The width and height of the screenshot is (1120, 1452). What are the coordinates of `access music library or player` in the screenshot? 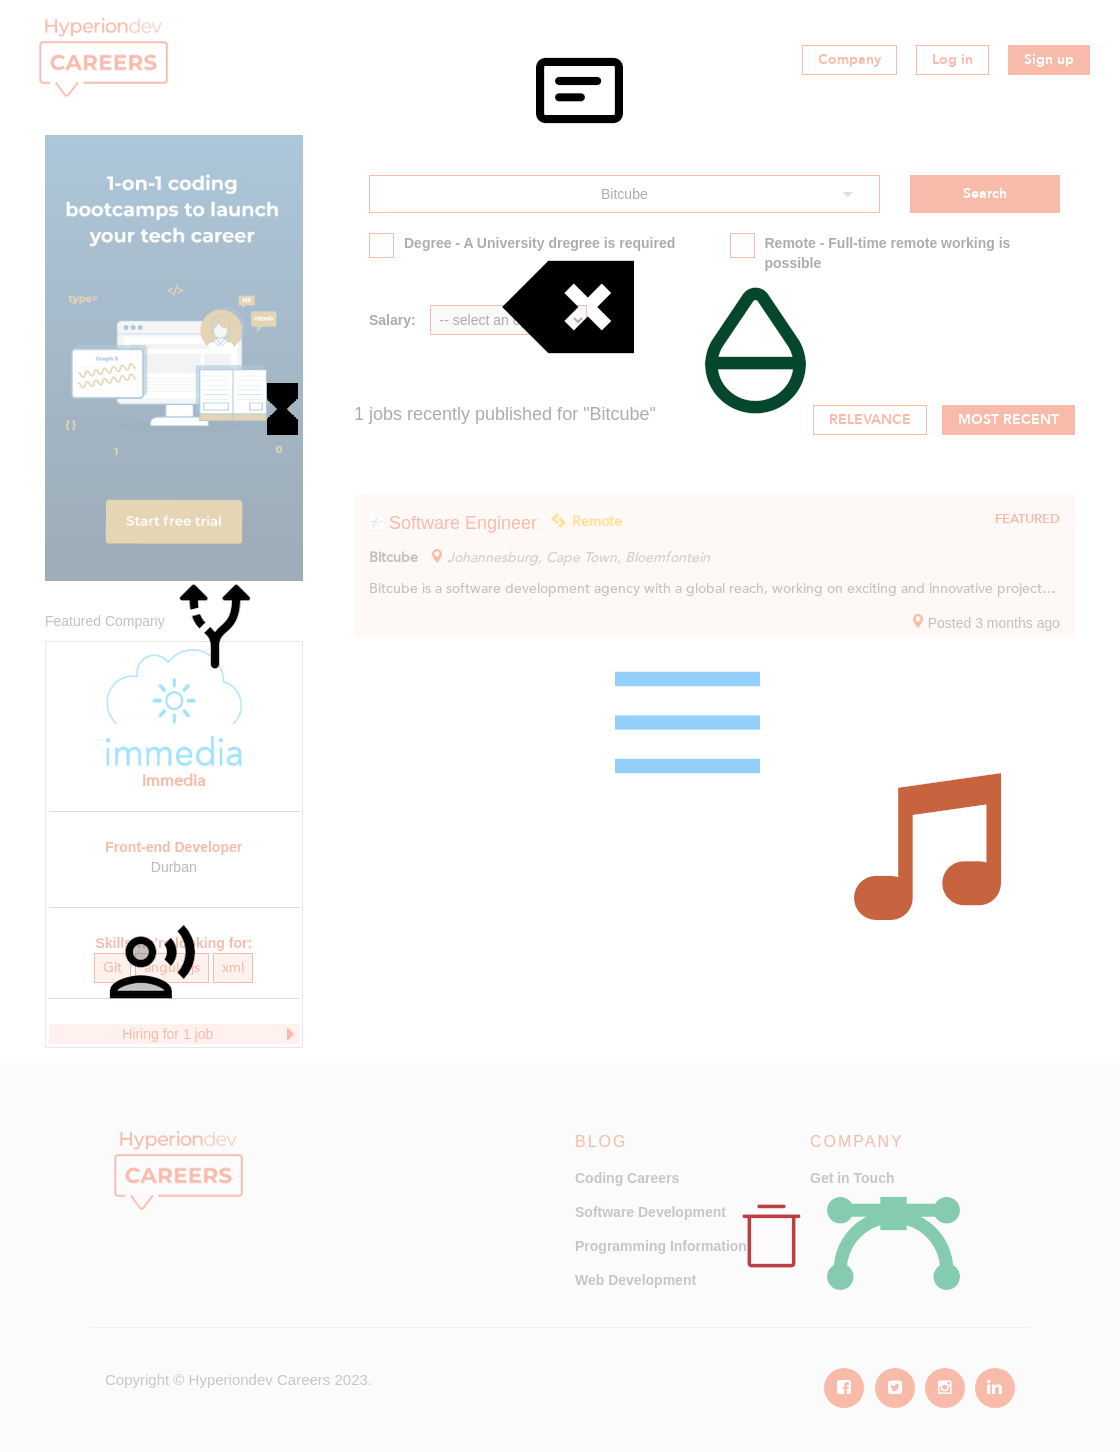 It's located at (927, 846).